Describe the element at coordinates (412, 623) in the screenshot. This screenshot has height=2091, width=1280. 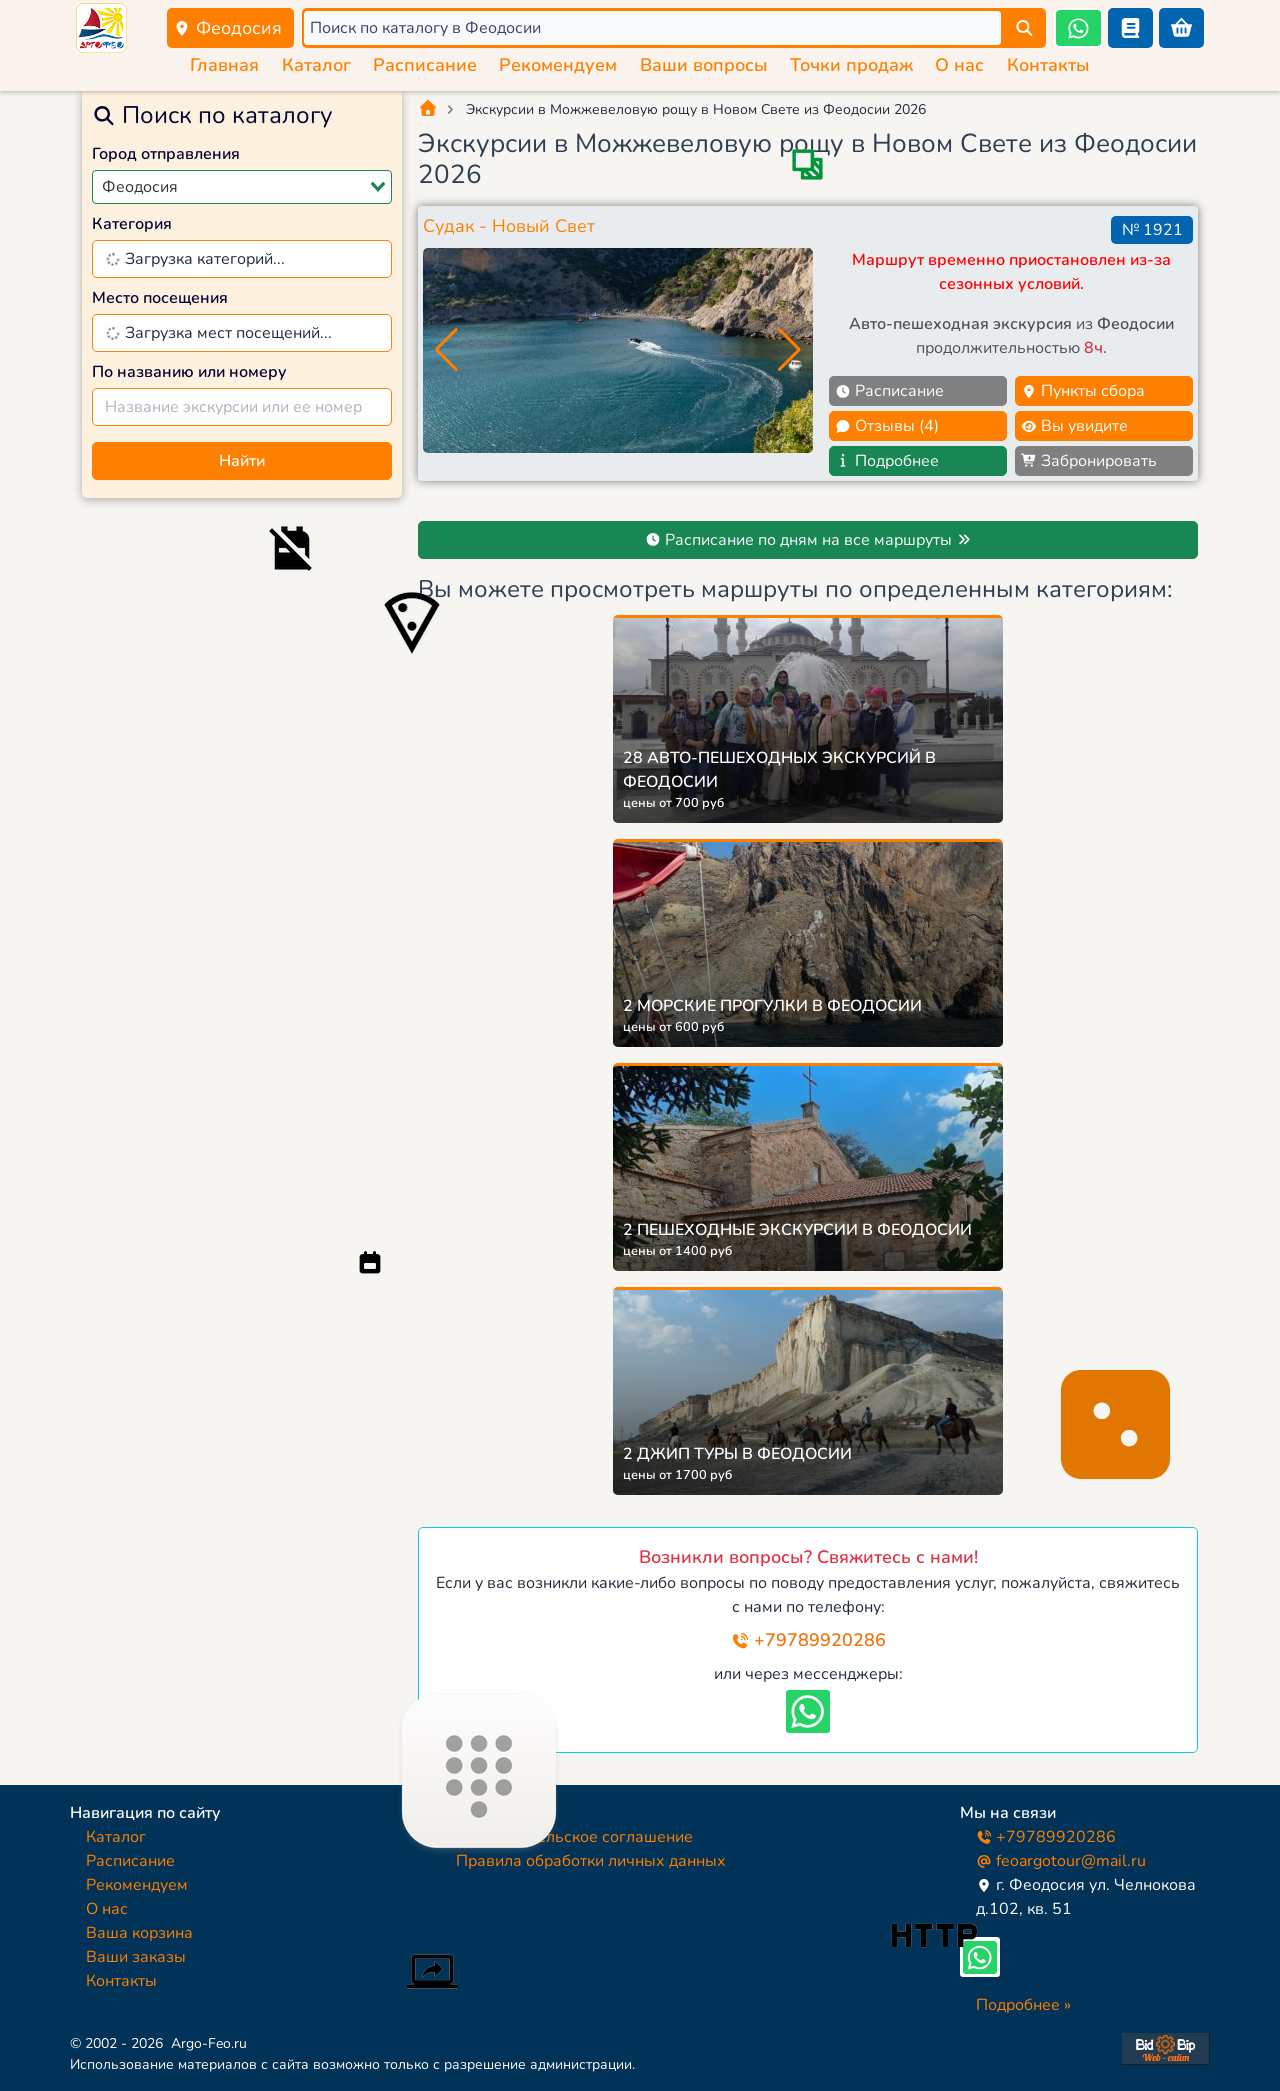
I see `find nearby pizza restaurants` at that location.